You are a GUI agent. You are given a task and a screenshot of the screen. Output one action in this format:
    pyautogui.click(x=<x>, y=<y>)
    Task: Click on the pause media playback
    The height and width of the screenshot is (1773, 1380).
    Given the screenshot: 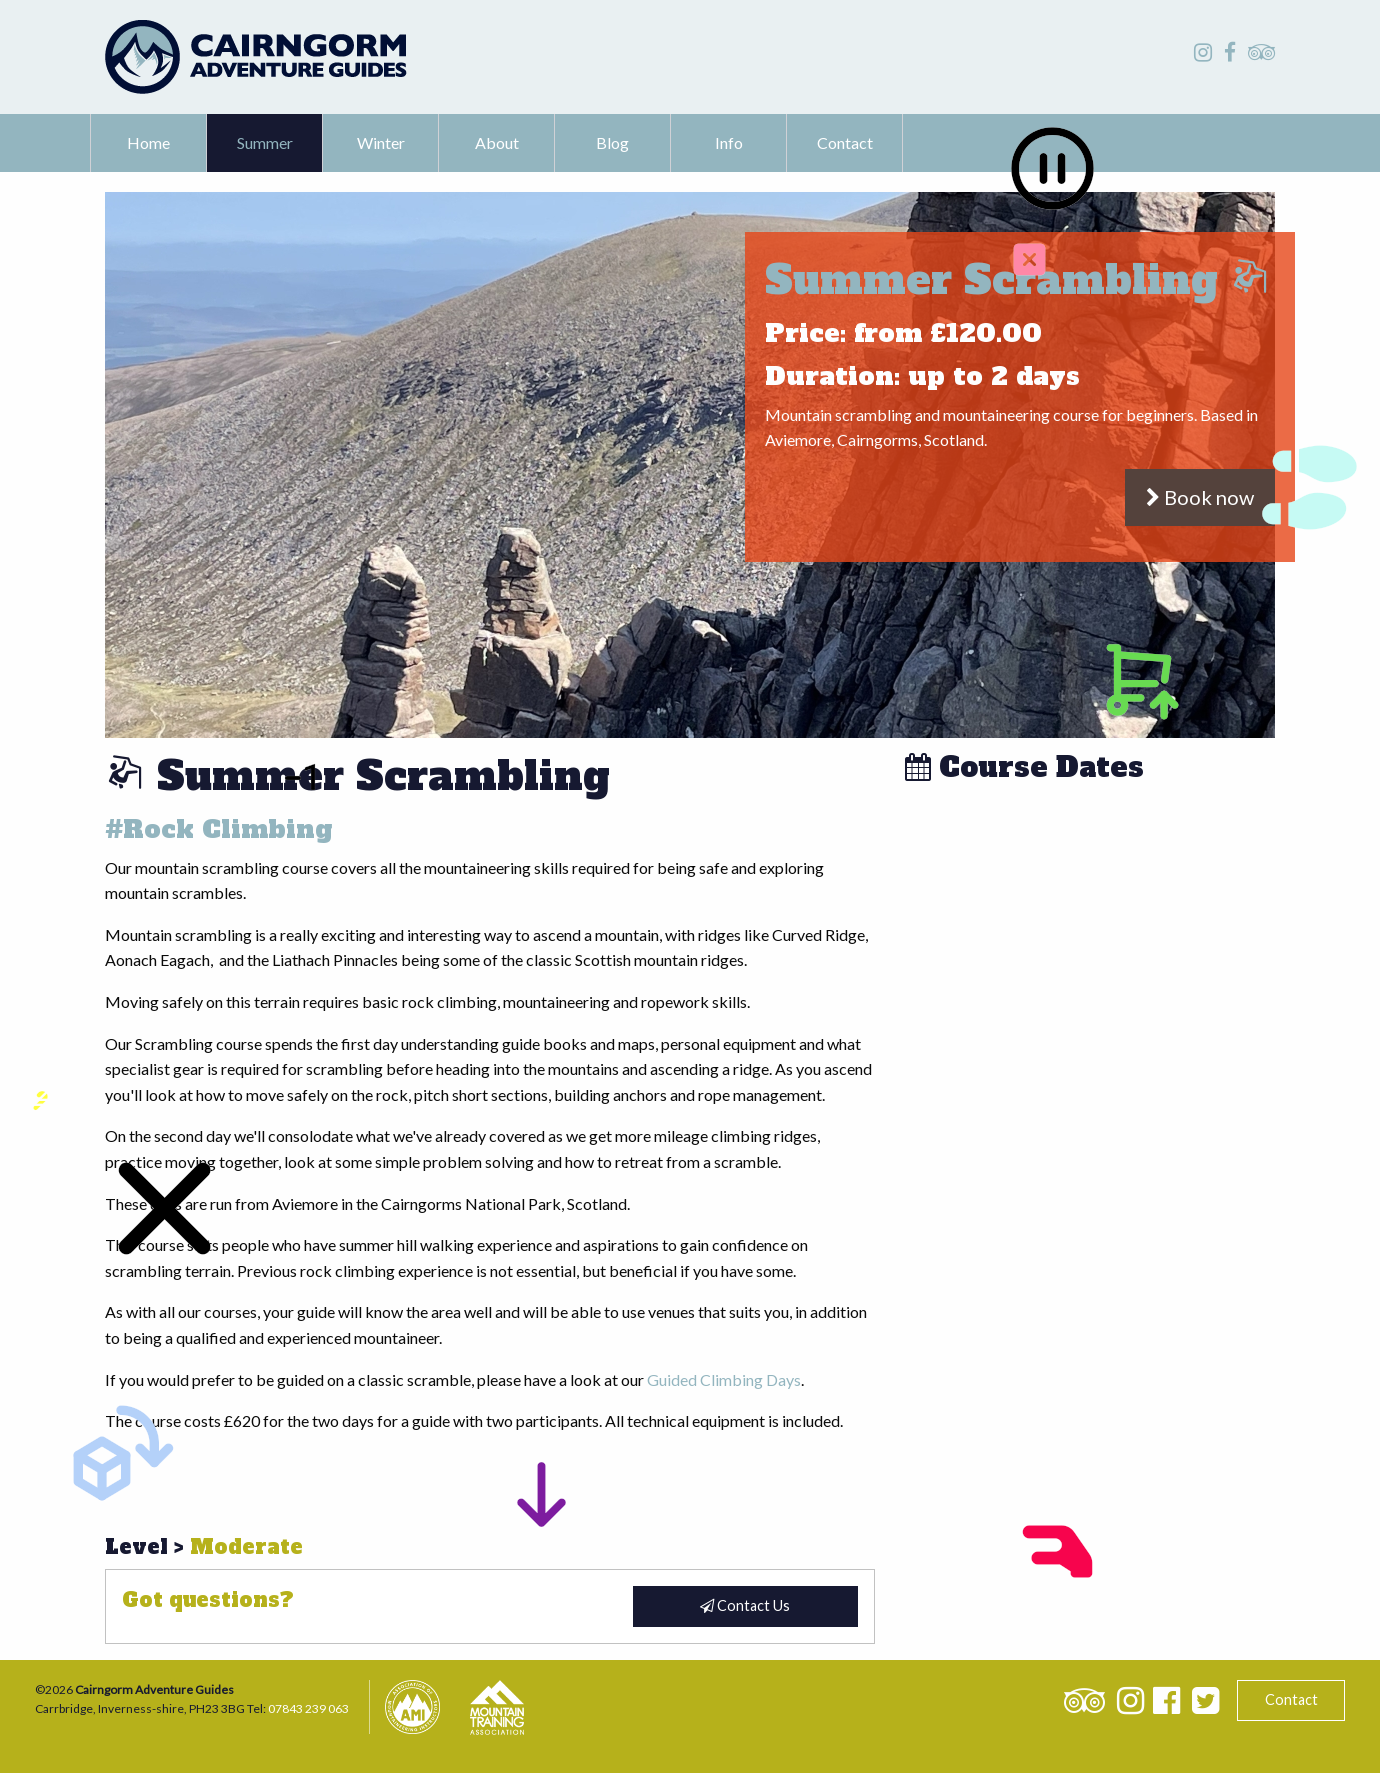 What is the action you would take?
    pyautogui.click(x=1052, y=168)
    